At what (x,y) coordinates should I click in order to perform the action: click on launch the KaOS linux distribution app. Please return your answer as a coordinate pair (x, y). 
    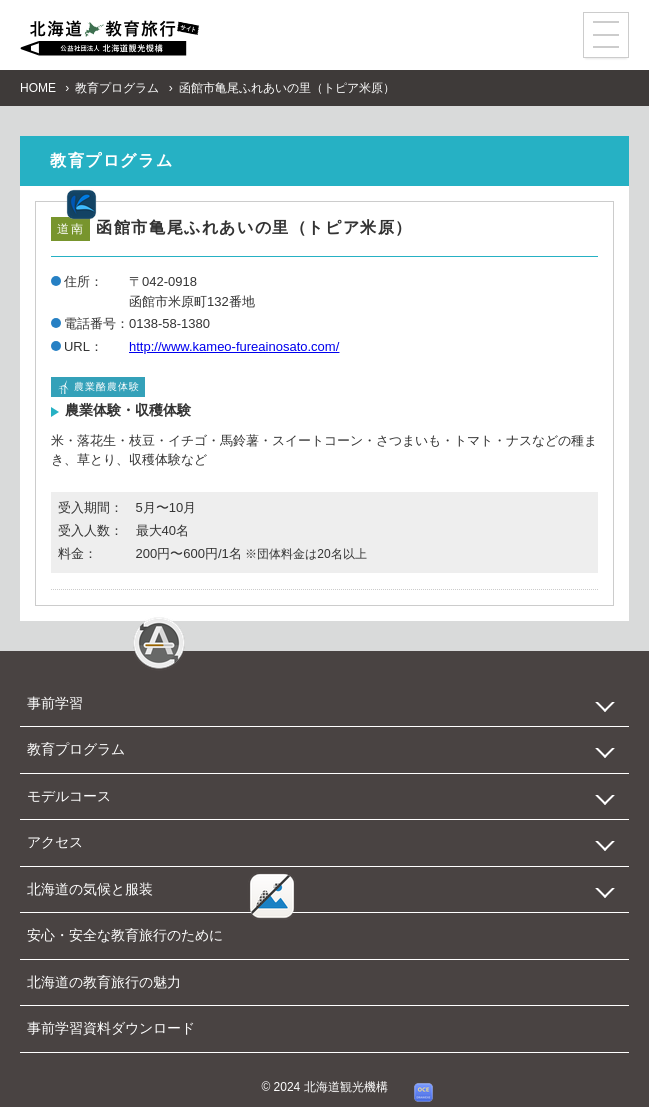
    Looking at the image, I should click on (81, 204).